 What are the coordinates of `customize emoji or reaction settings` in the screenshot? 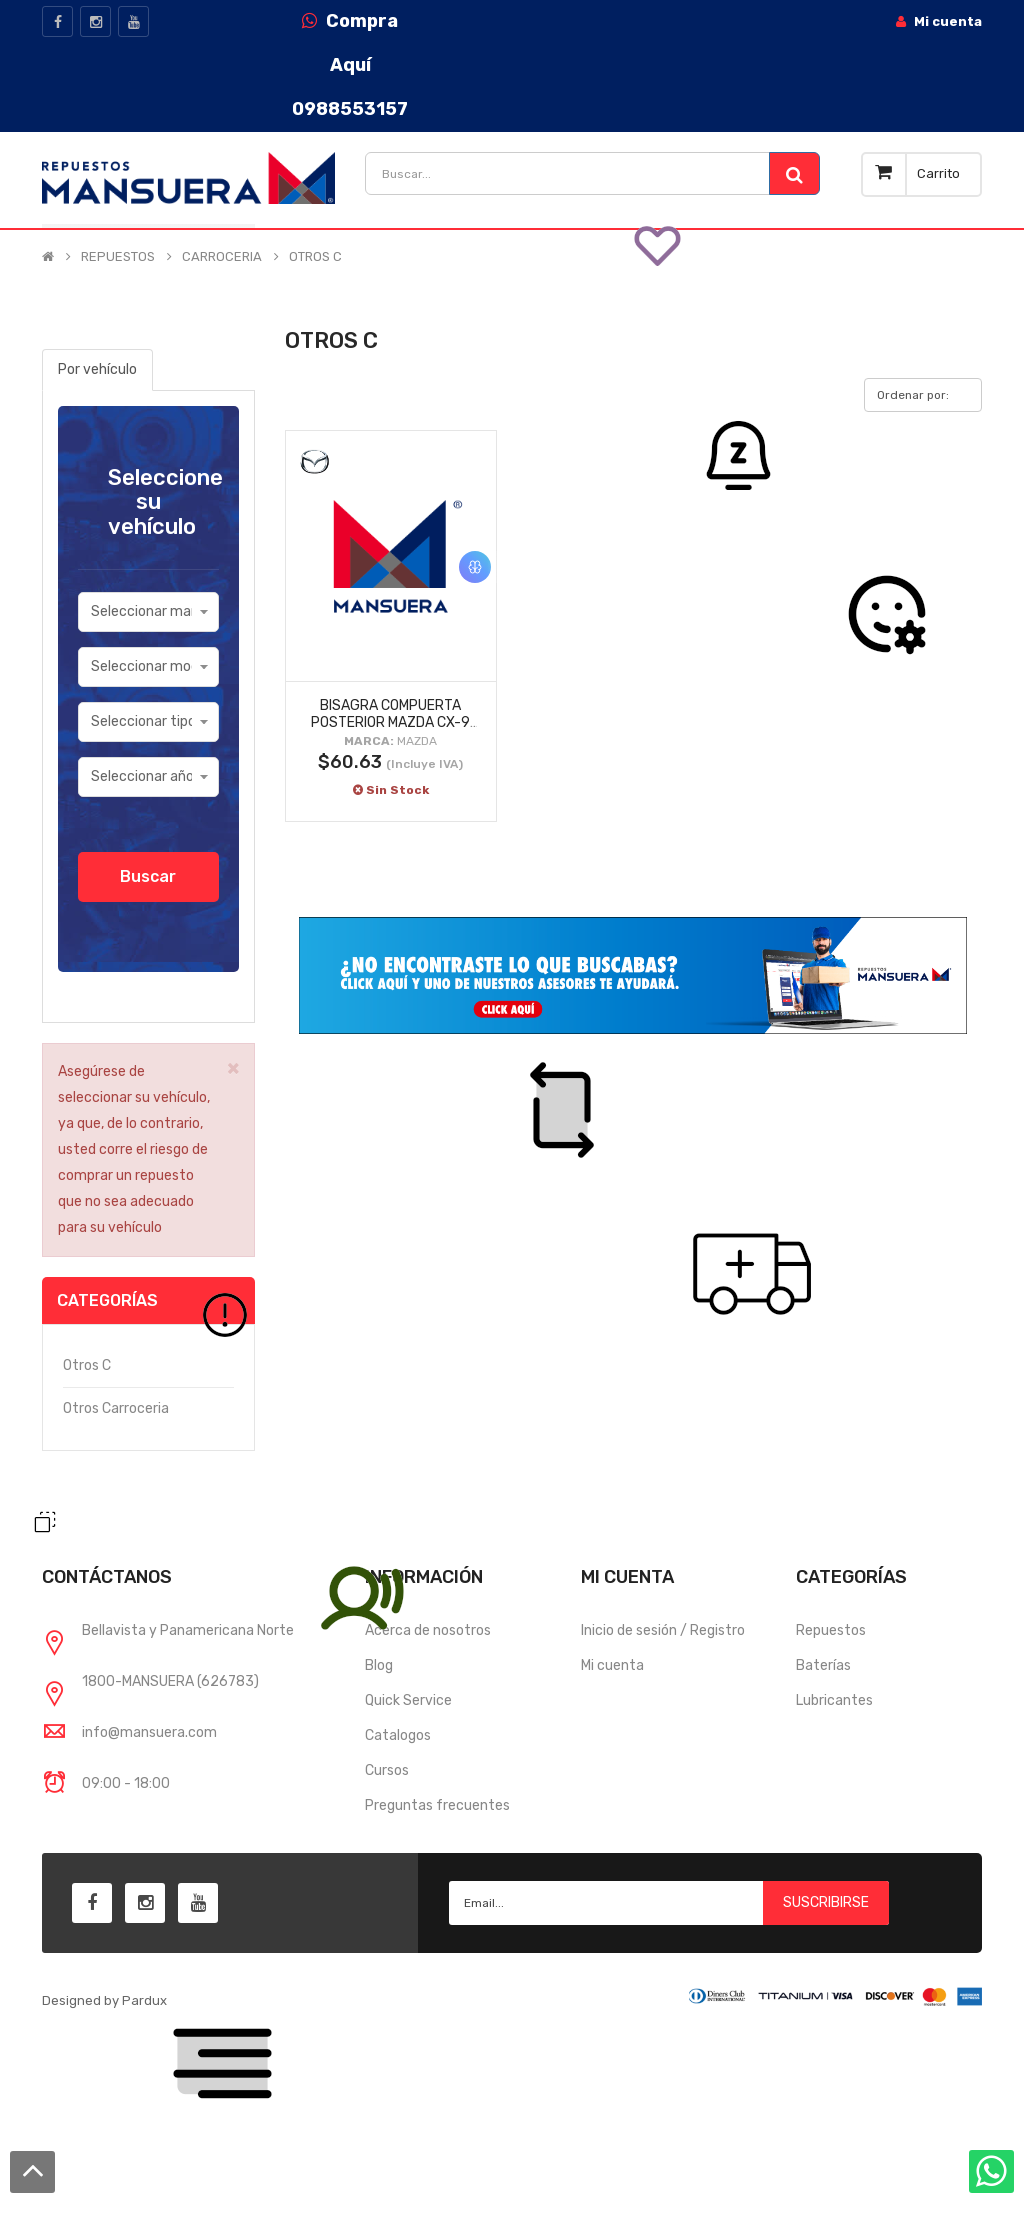 It's located at (887, 614).